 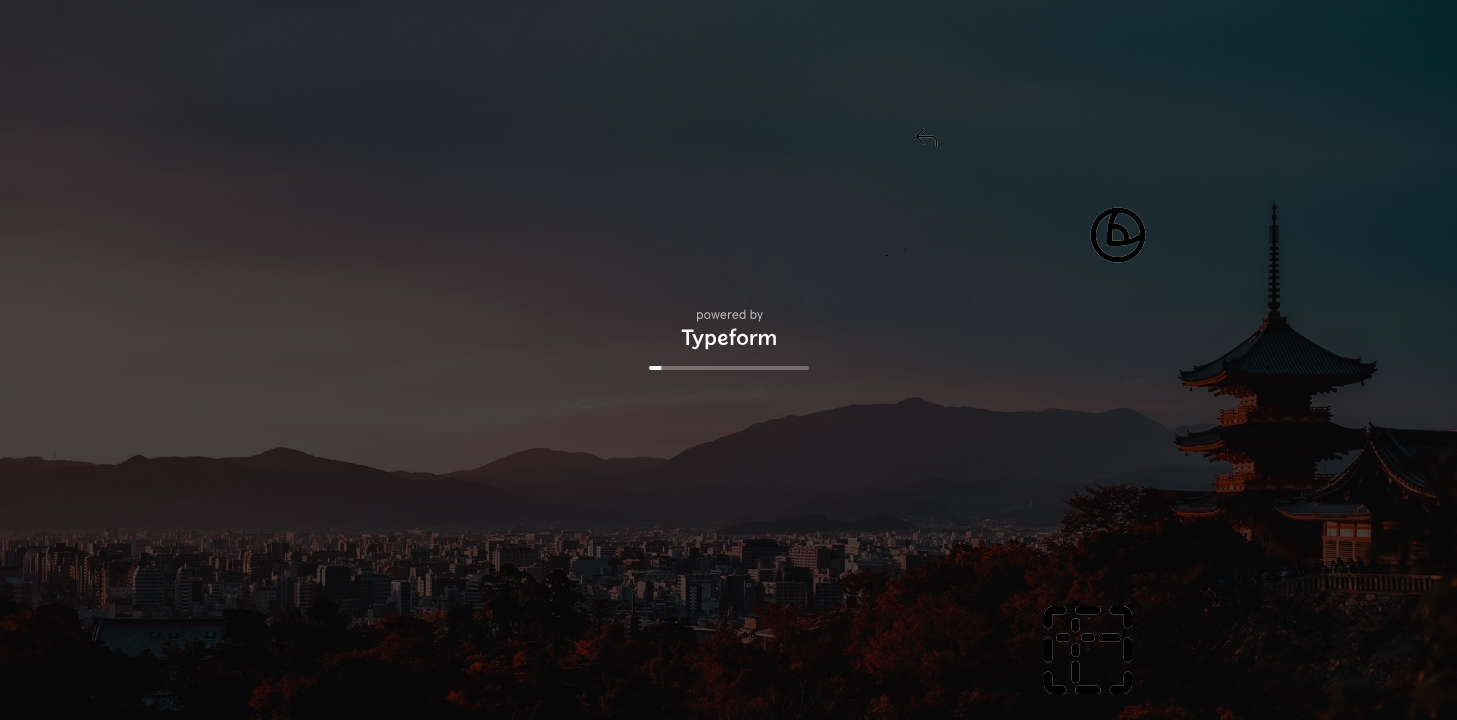 What do you see at coordinates (1118, 235) in the screenshot?
I see `CoreOS brand logo` at bounding box center [1118, 235].